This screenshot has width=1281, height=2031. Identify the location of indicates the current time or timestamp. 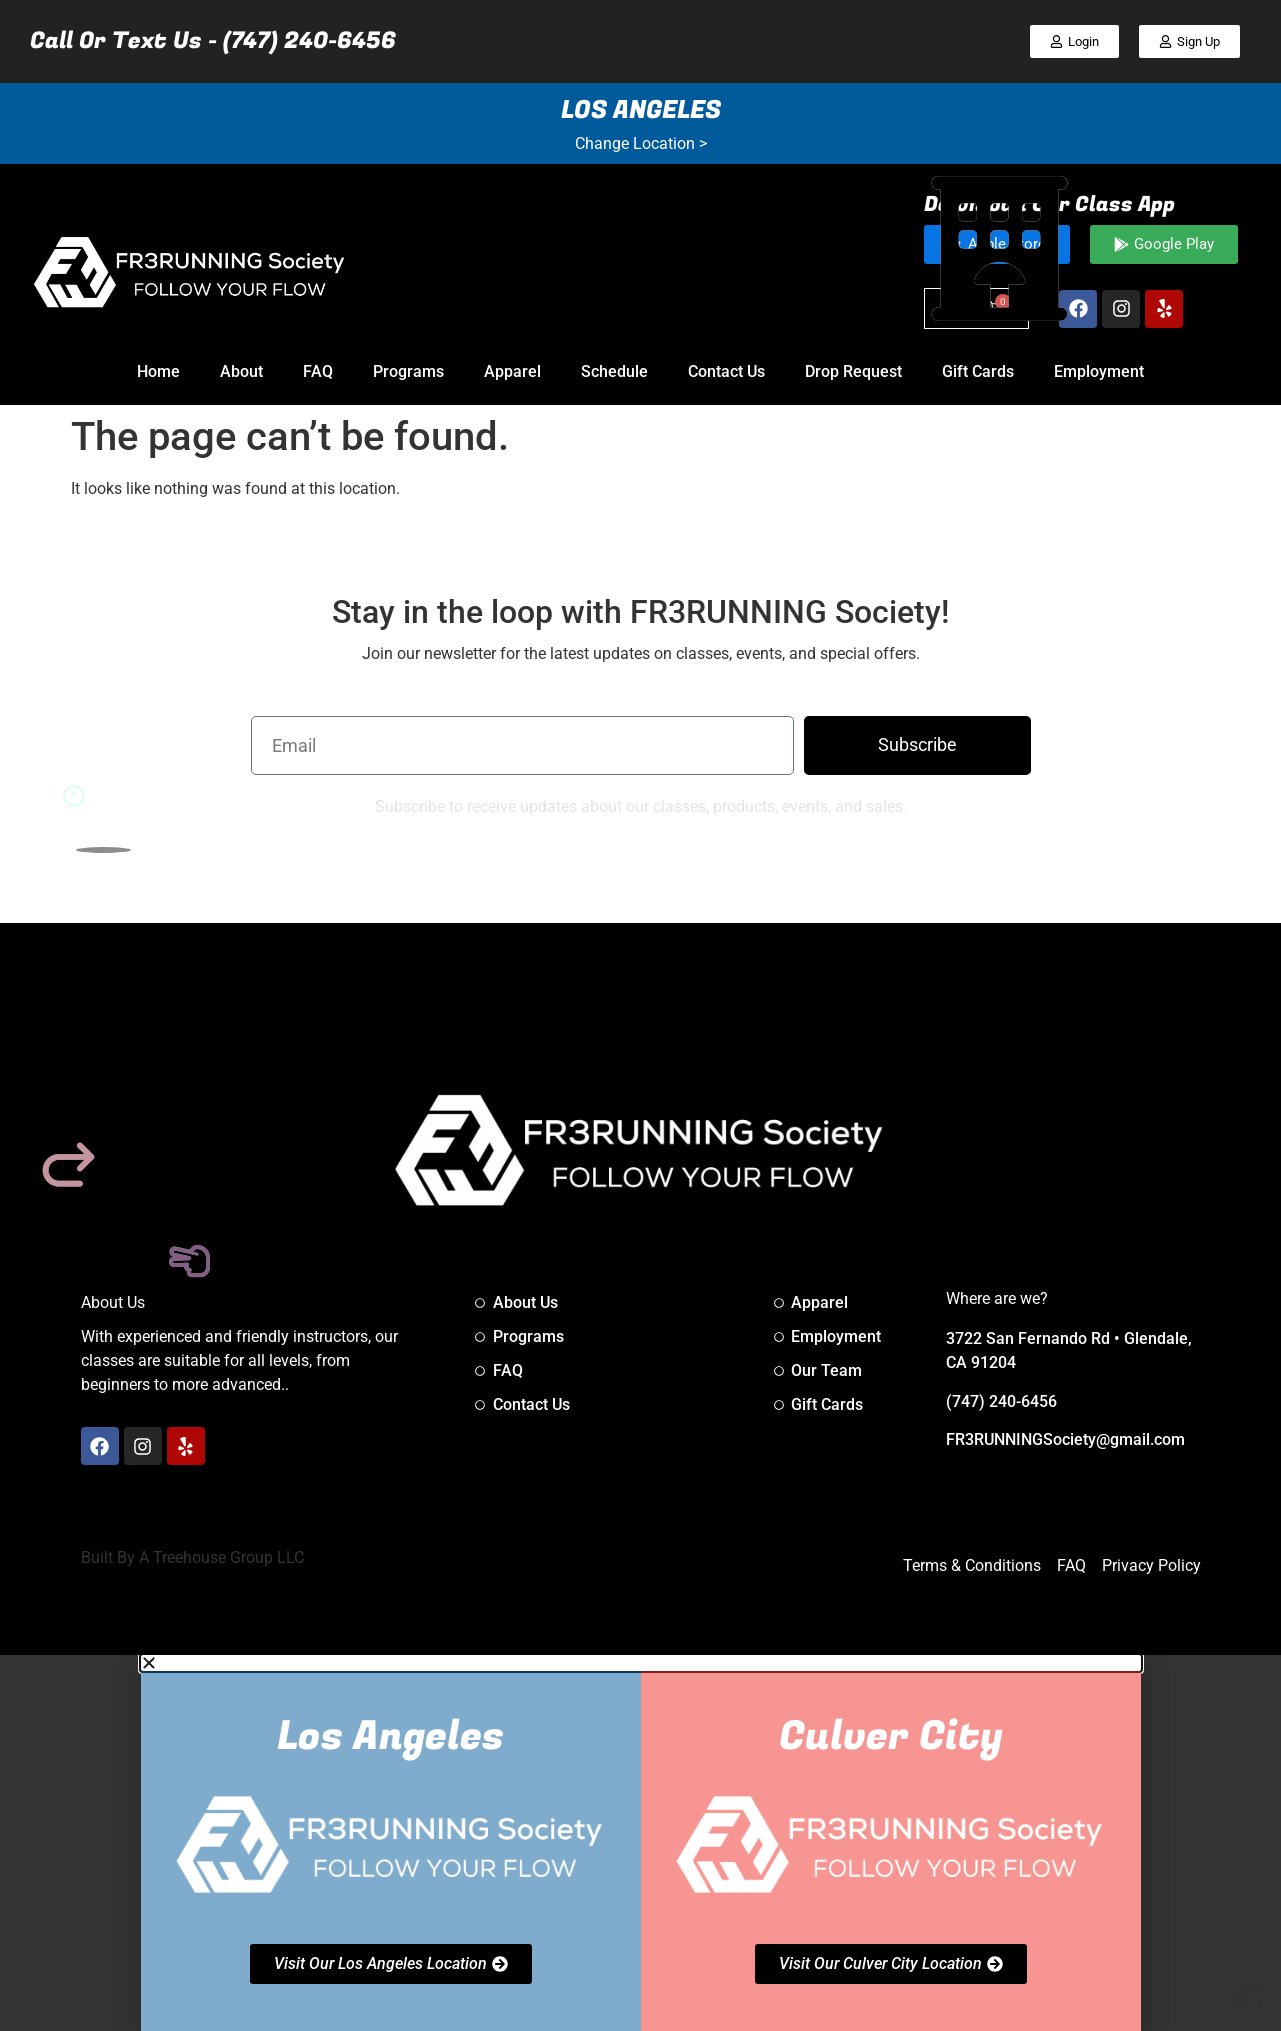
(74, 796).